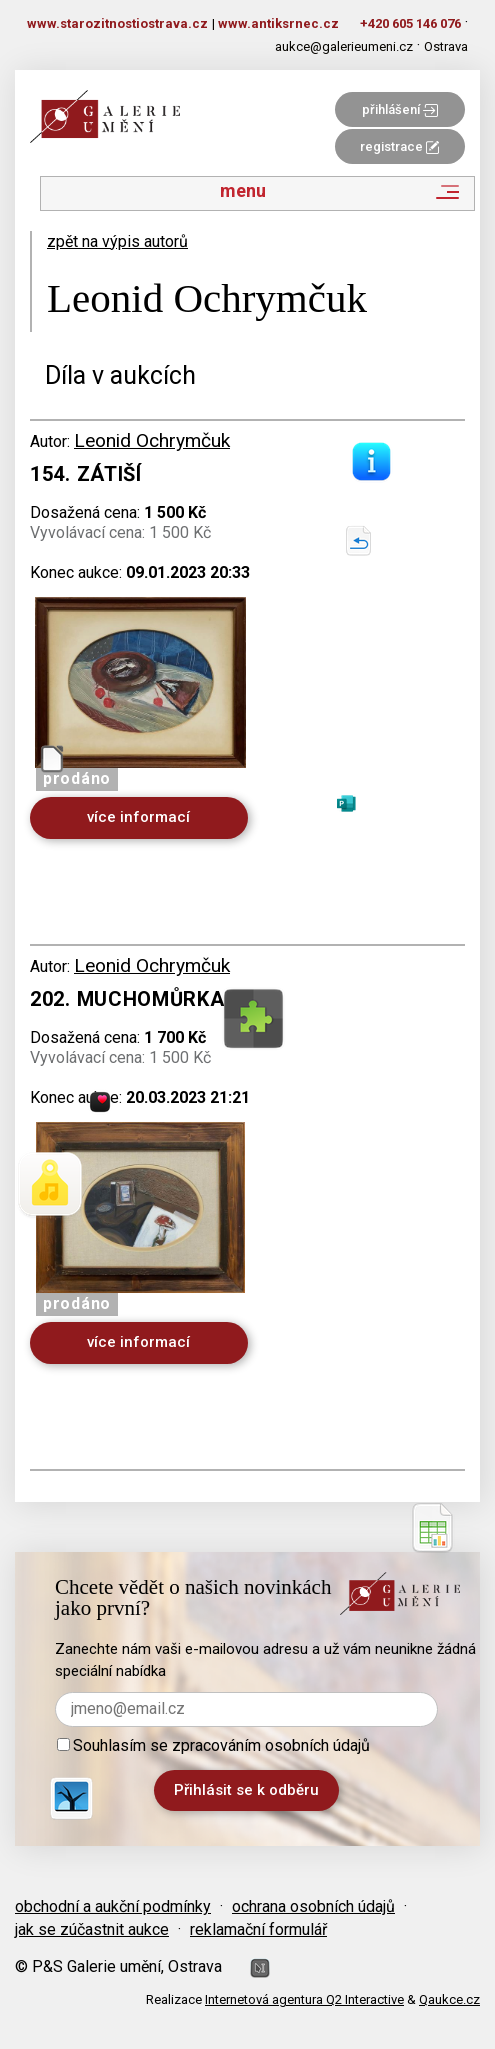 The width and height of the screenshot is (495, 2049). What do you see at coordinates (260, 1968) in the screenshot?
I see `open cursor and pointer preferences` at bounding box center [260, 1968].